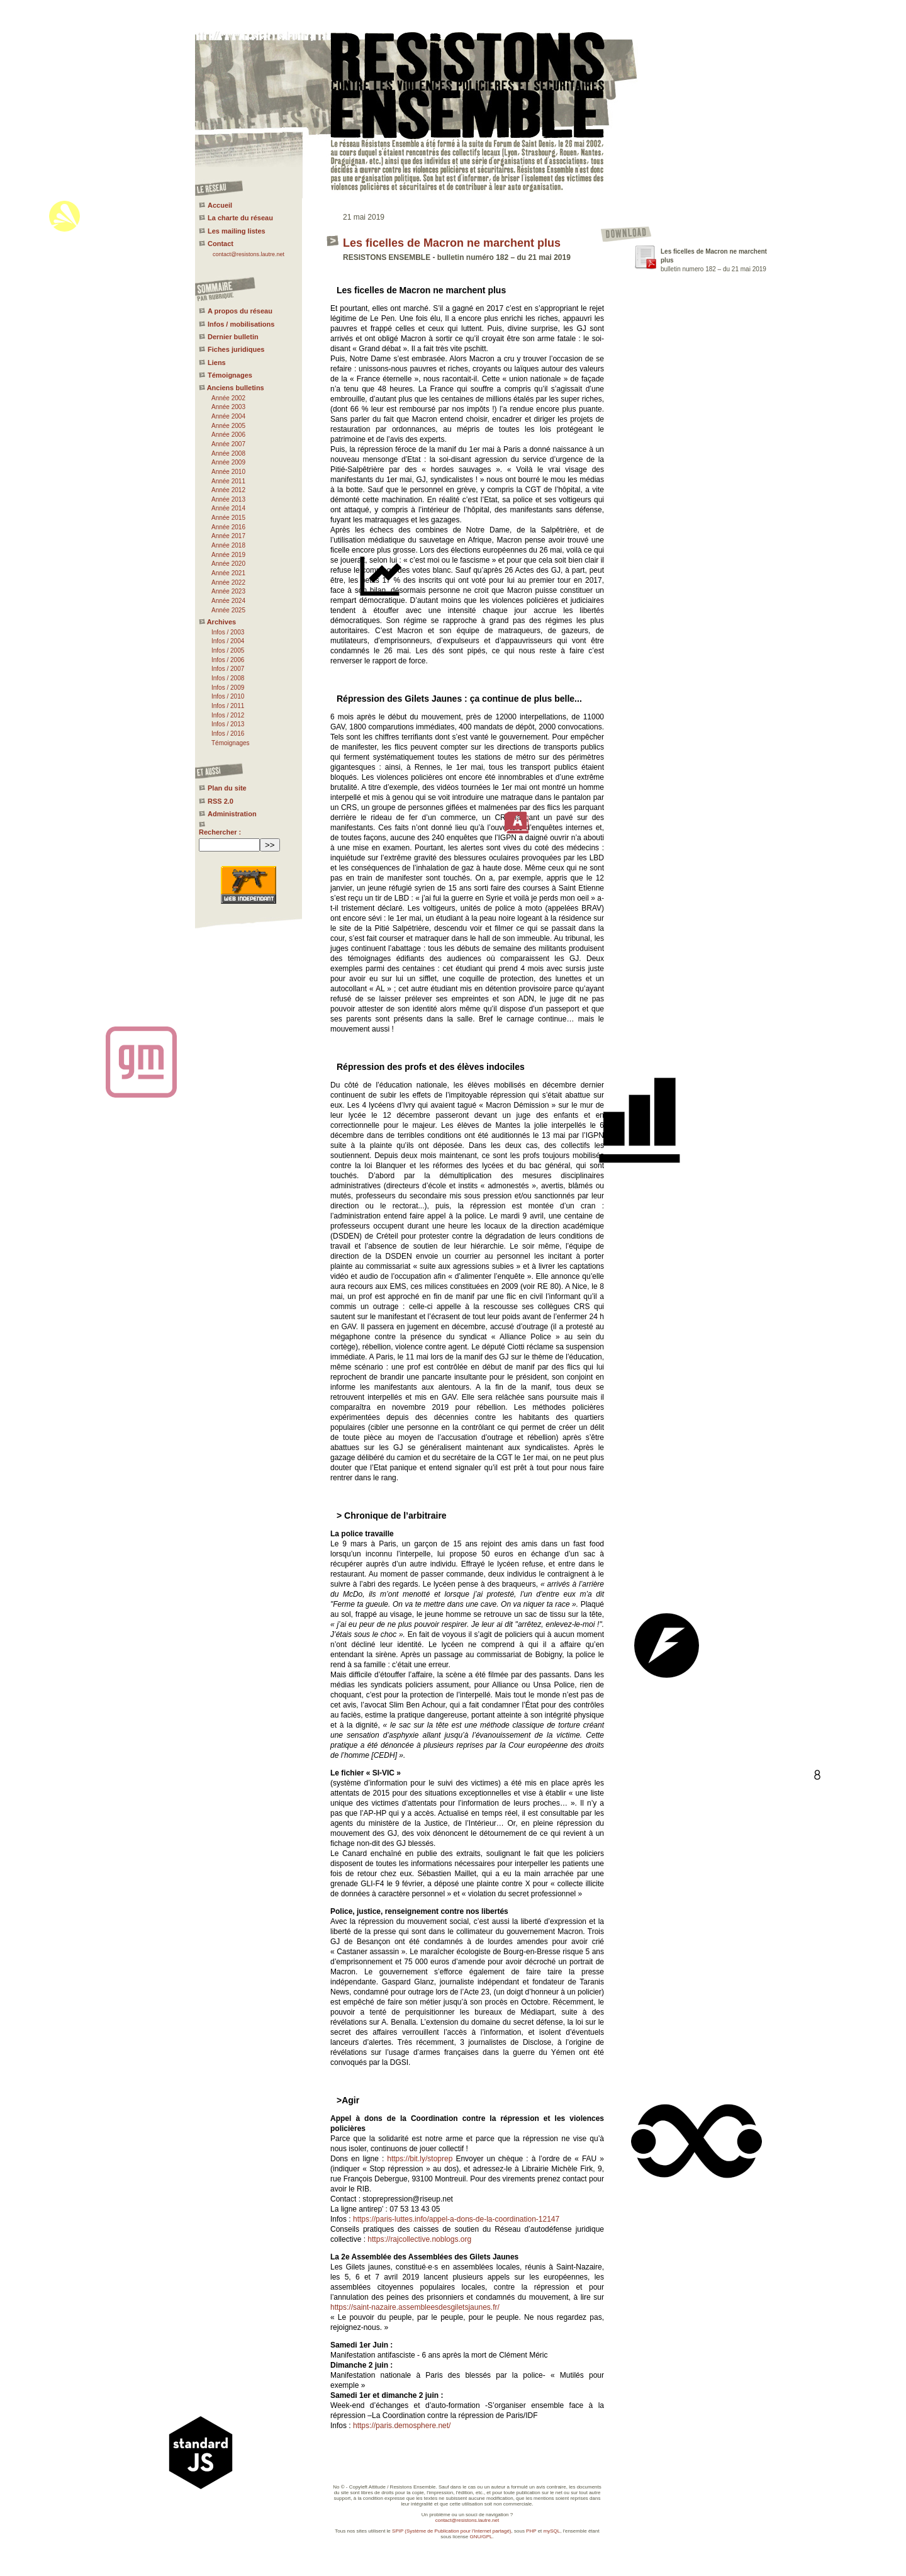 The image size is (906, 2576). I want to click on open avast antivirus application, so click(64, 216).